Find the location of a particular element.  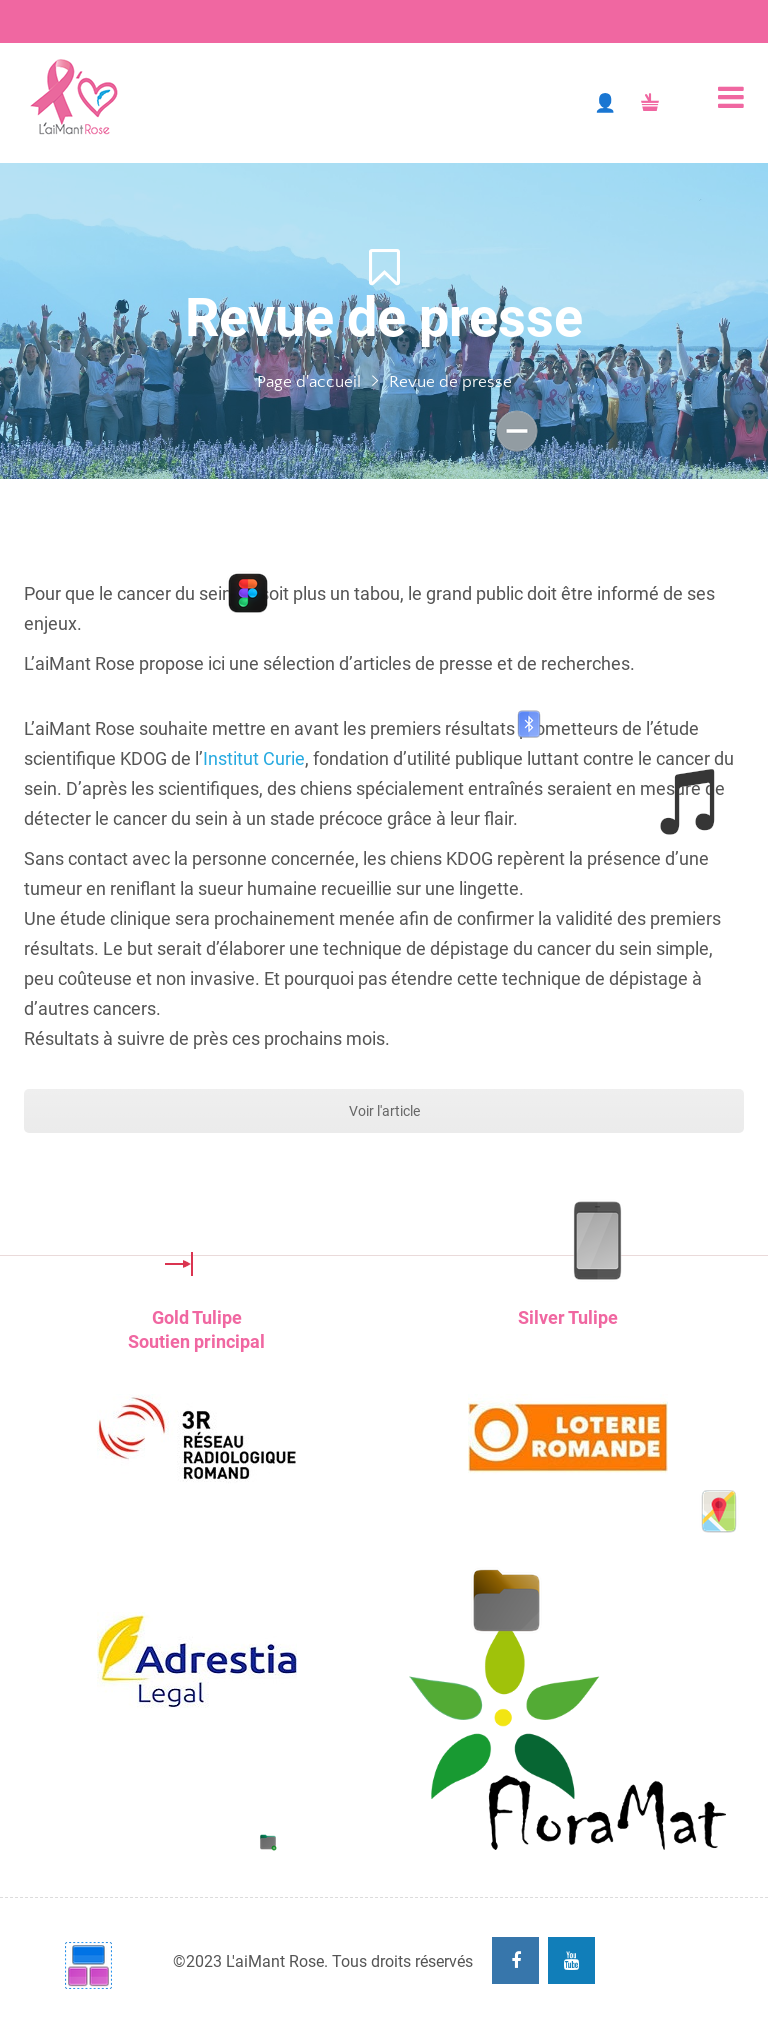

indicates file excluded from dropbox selective sync is located at coordinates (517, 431).